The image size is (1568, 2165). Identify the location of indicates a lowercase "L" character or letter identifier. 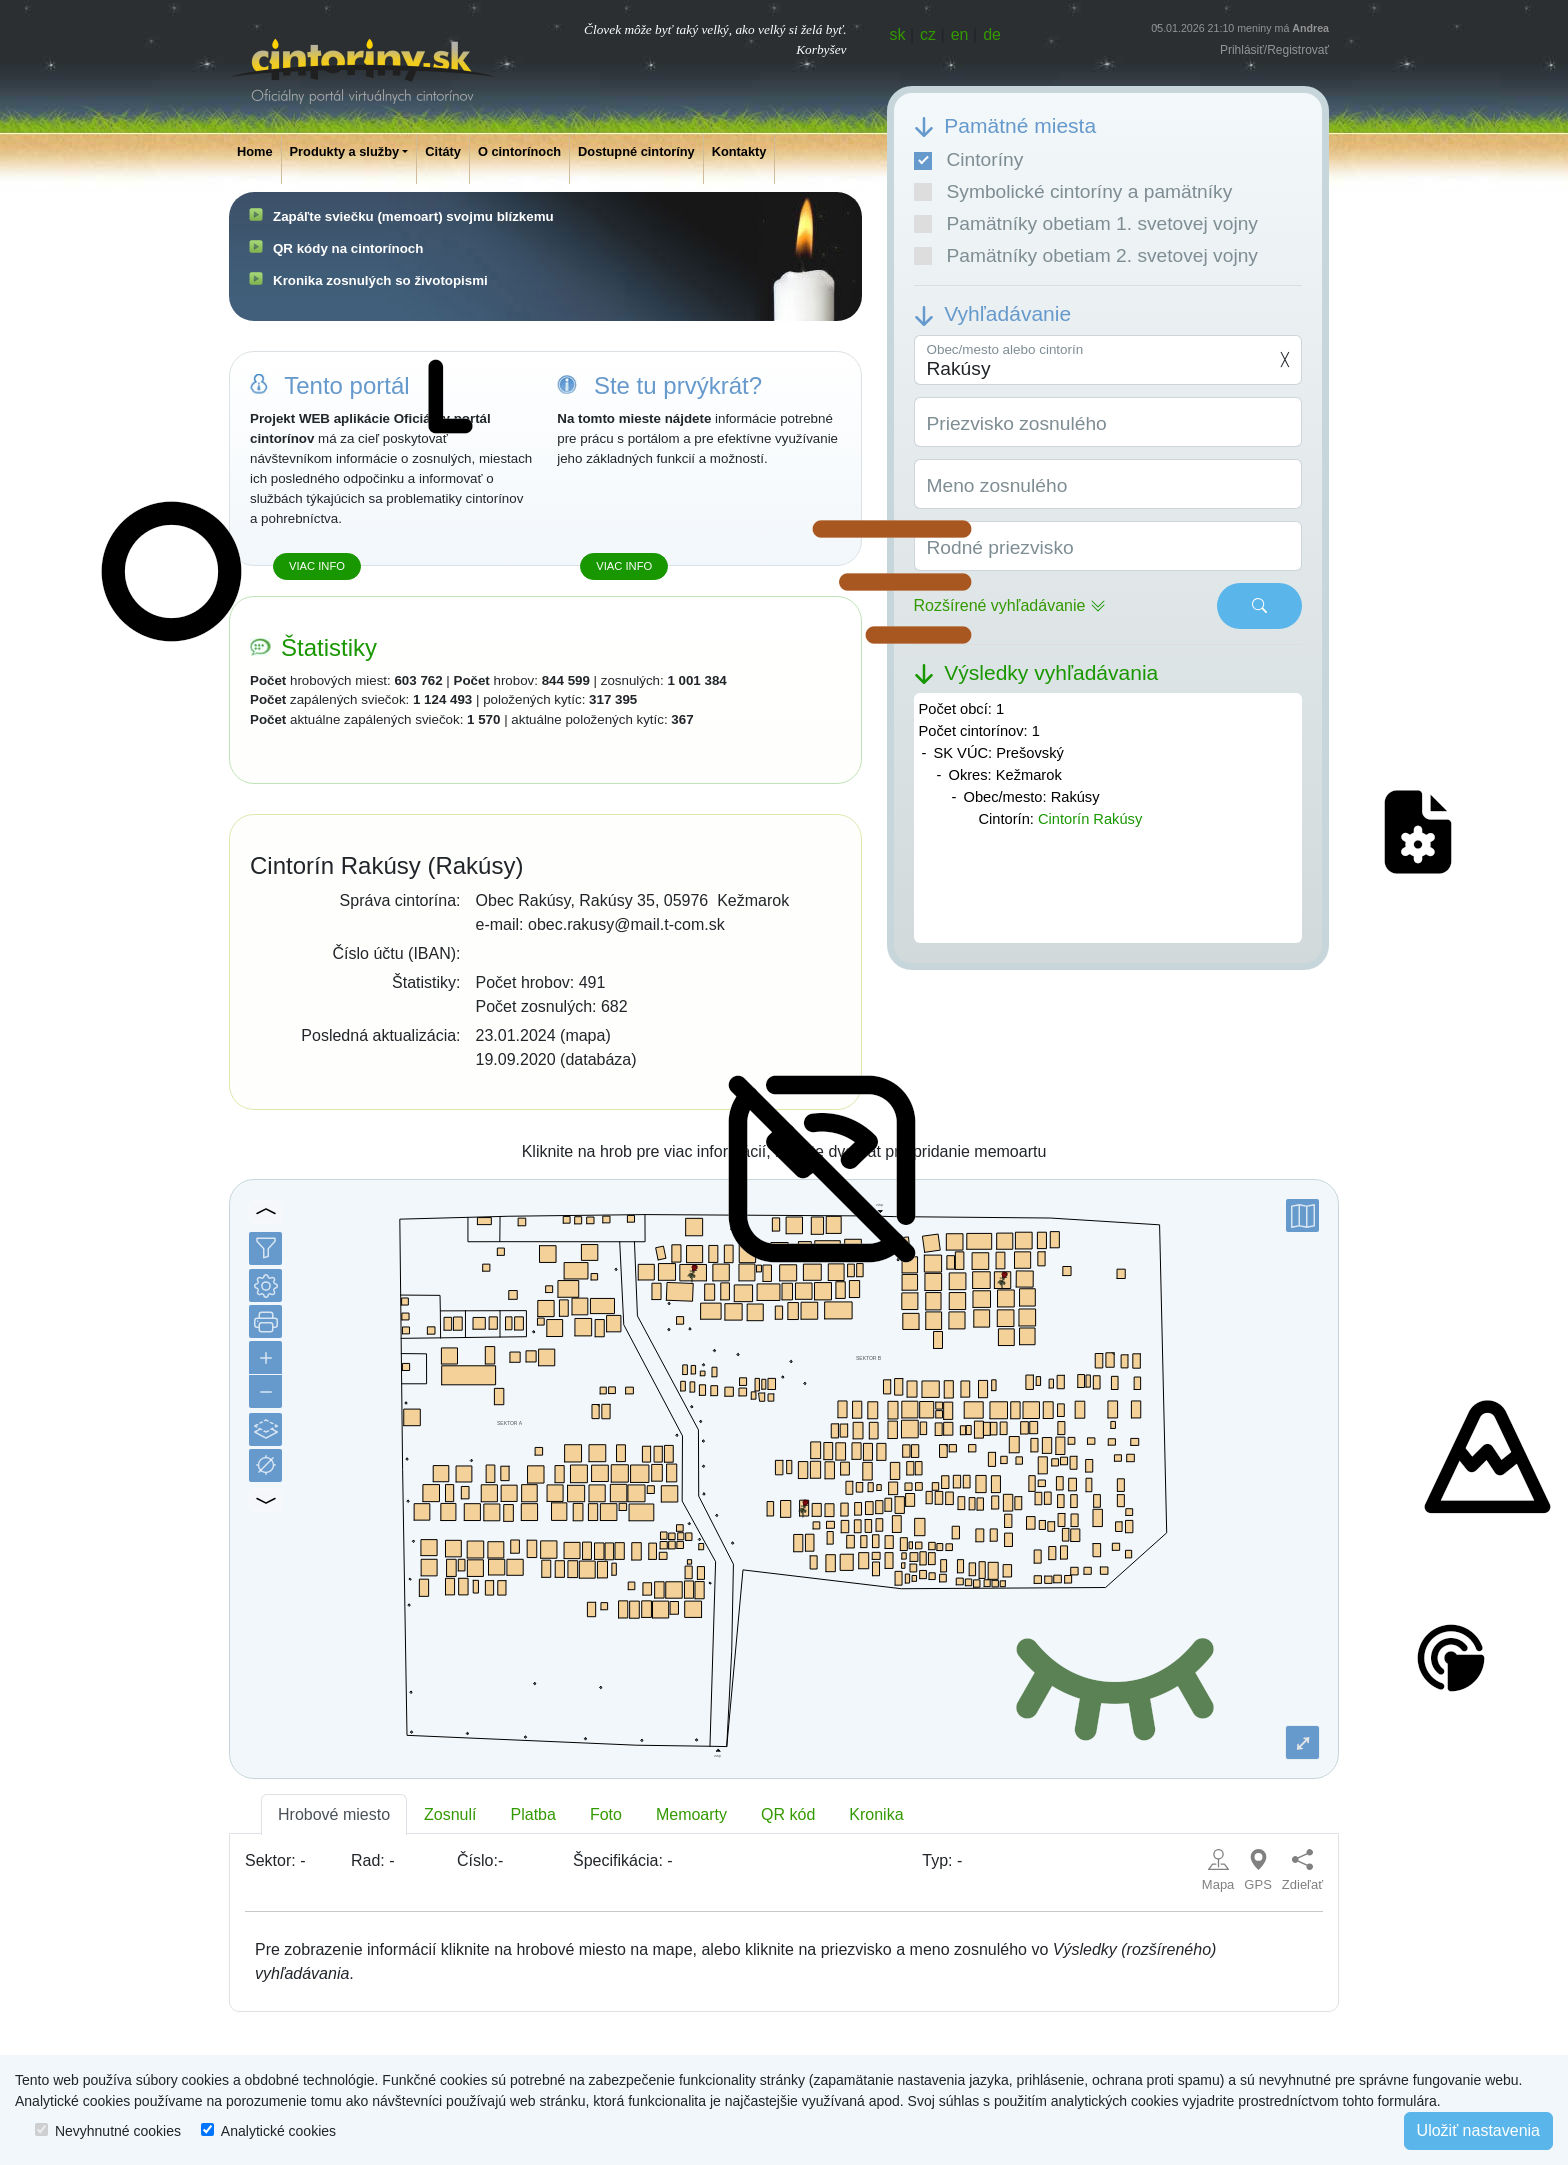
(450, 396).